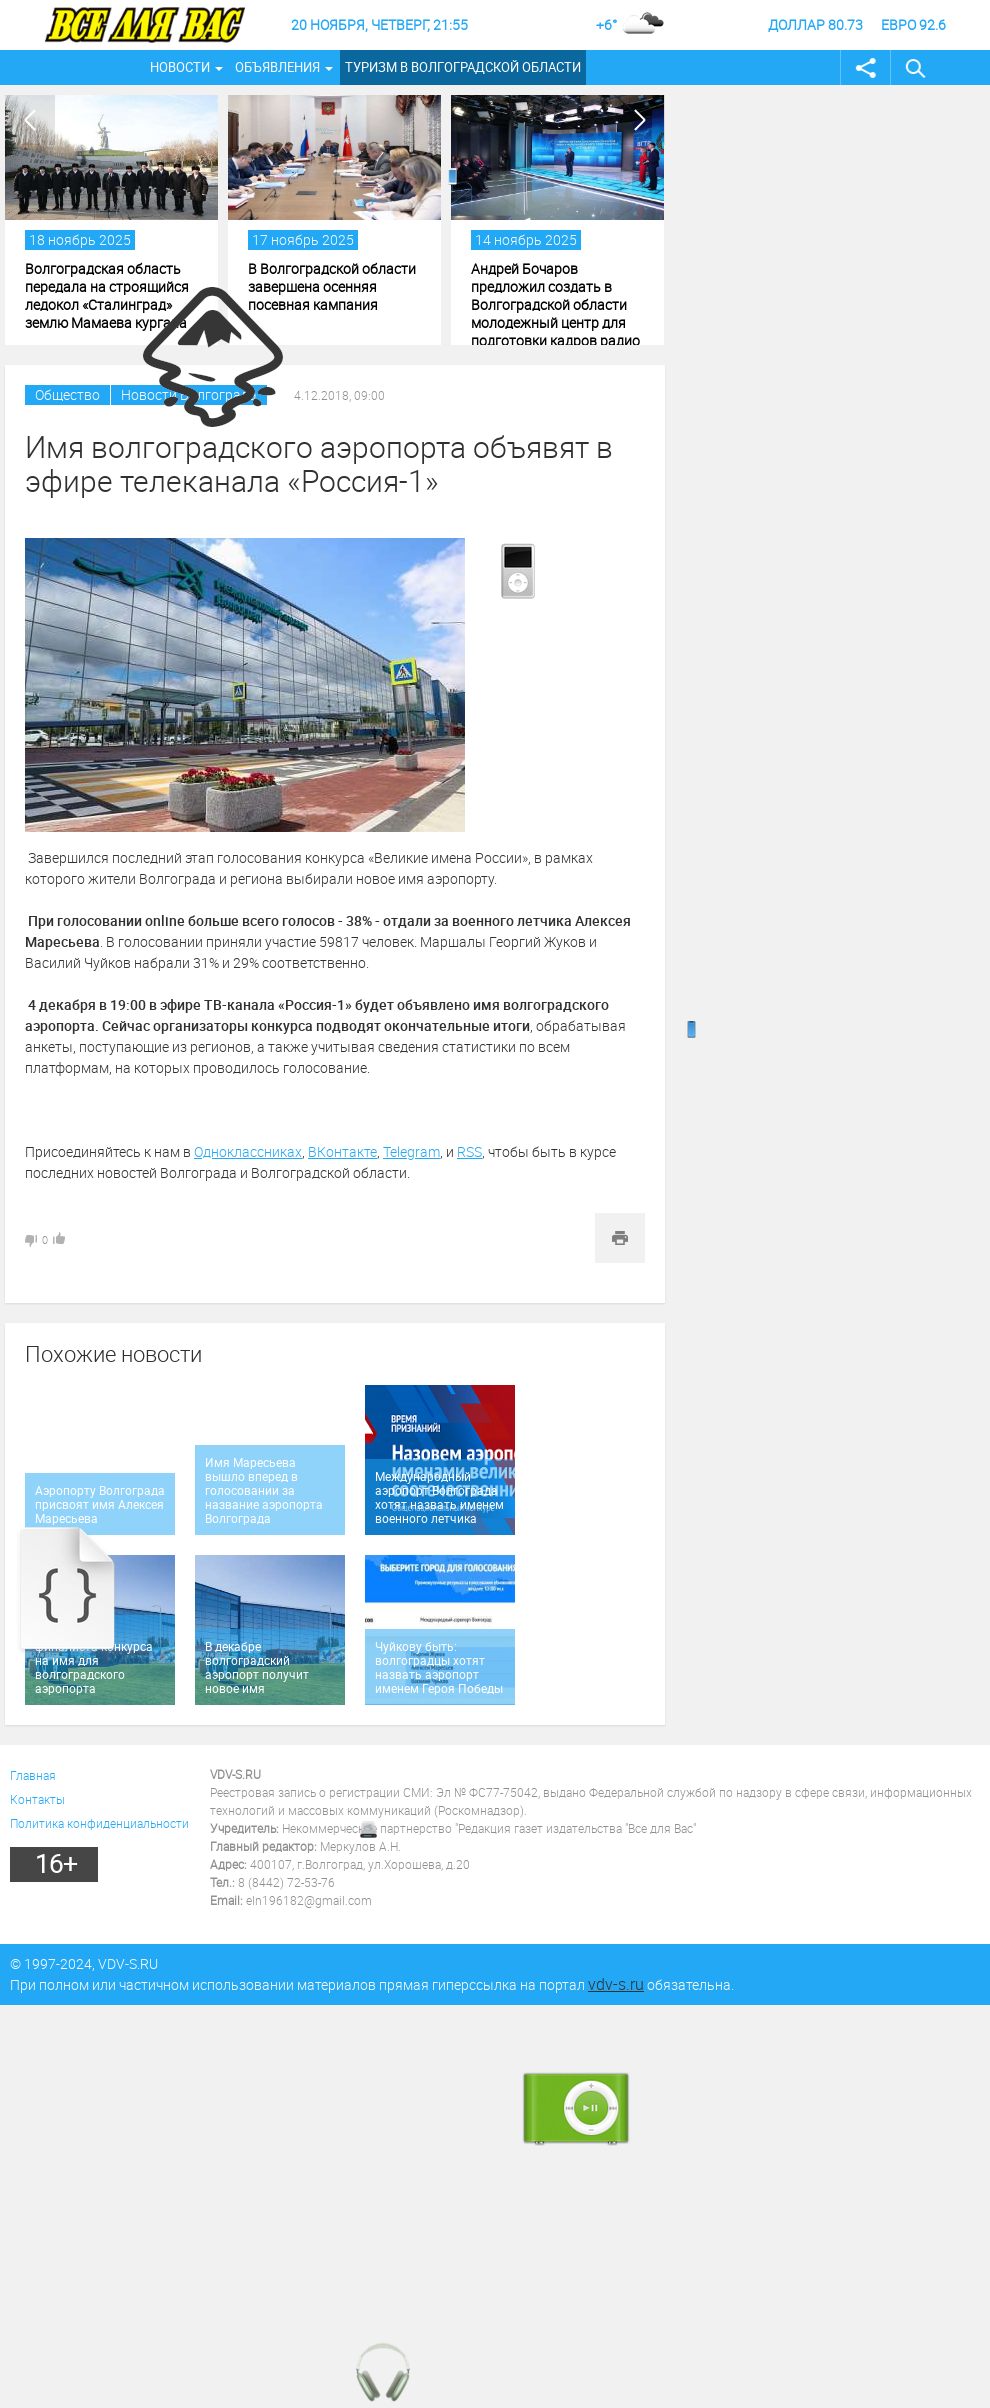 The width and height of the screenshot is (990, 2408). What do you see at coordinates (452, 176) in the screenshot?
I see `indicates a connected iPhone device` at bounding box center [452, 176].